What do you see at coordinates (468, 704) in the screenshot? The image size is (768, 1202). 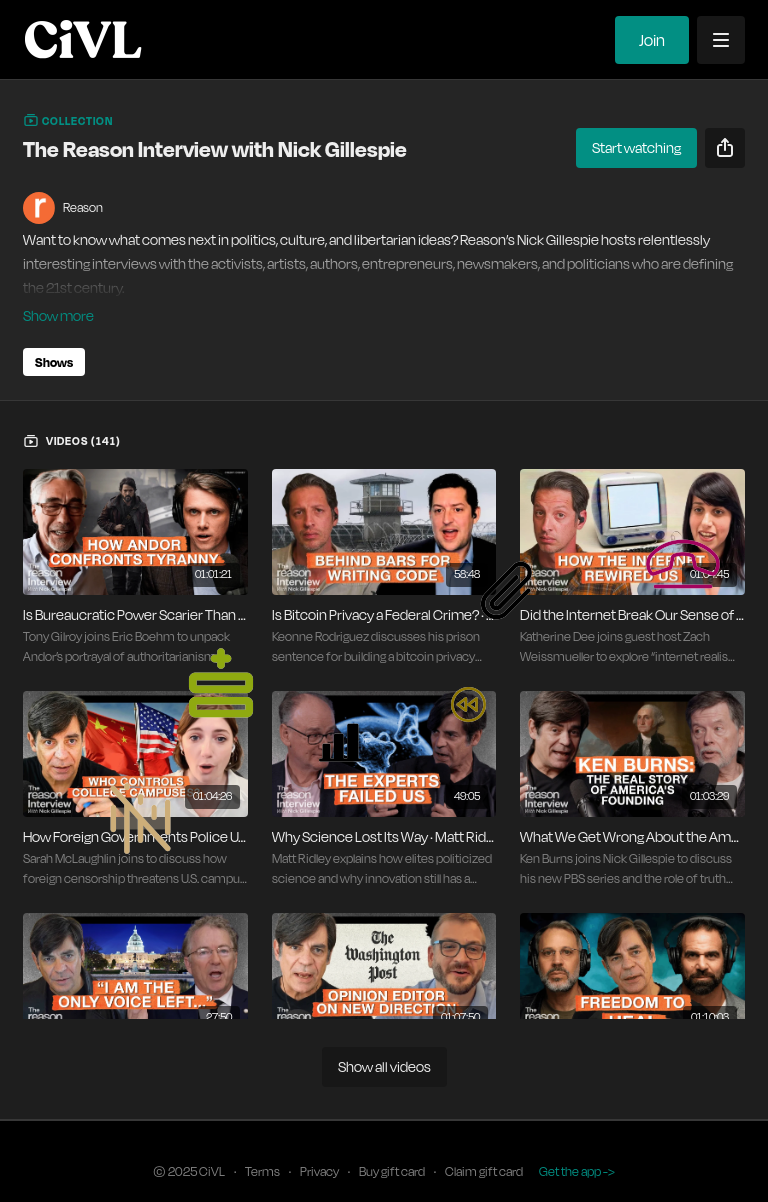 I see `rewind or skip backward in media playback` at bounding box center [468, 704].